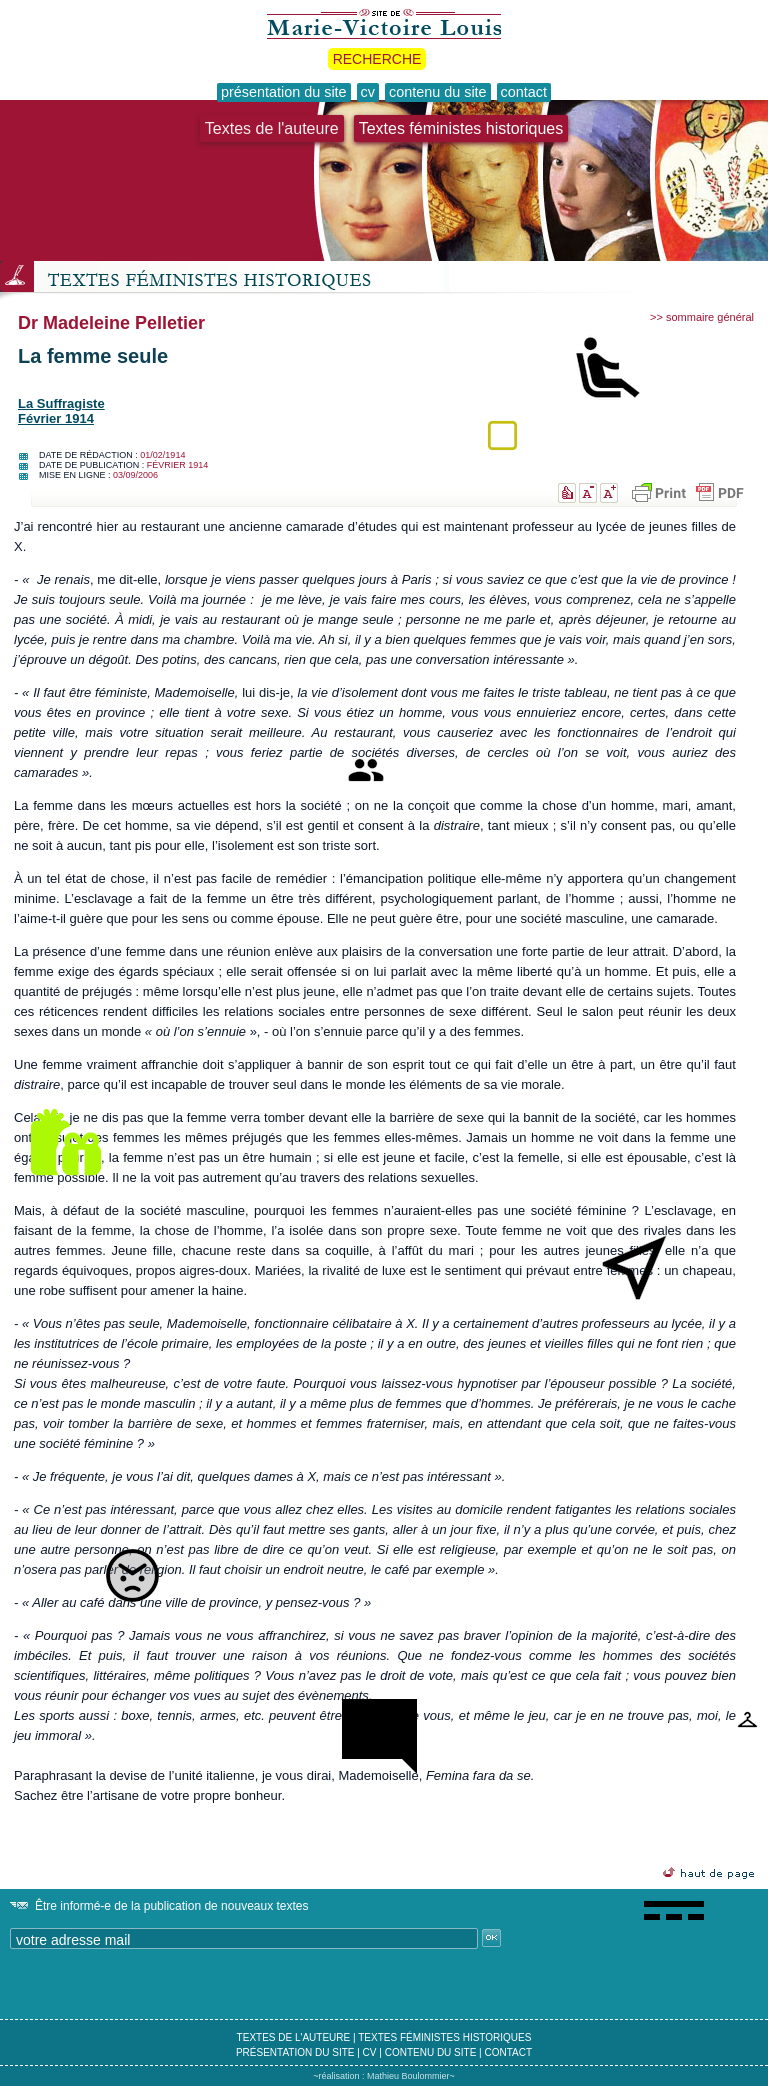 This screenshot has width=768, height=2086. I want to click on access navigation or get directions, so click(634, 1267).